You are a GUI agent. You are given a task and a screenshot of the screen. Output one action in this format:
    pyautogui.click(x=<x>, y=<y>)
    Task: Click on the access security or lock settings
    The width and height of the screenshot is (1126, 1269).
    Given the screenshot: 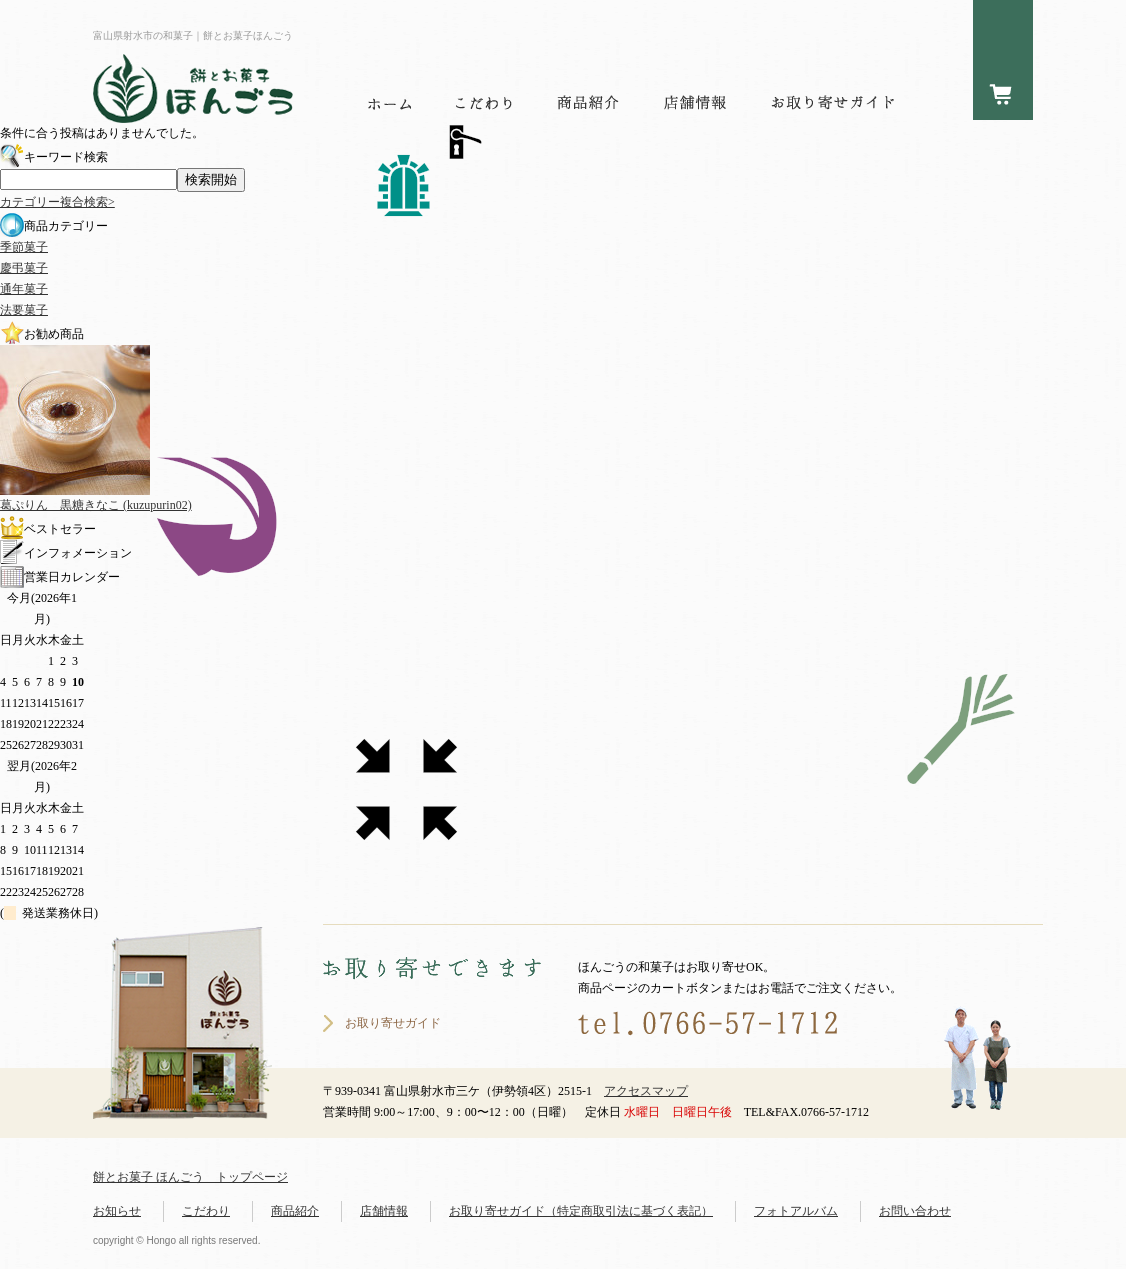 What is the action you would take?
    pyautogui.click(x=464, y=142)
    